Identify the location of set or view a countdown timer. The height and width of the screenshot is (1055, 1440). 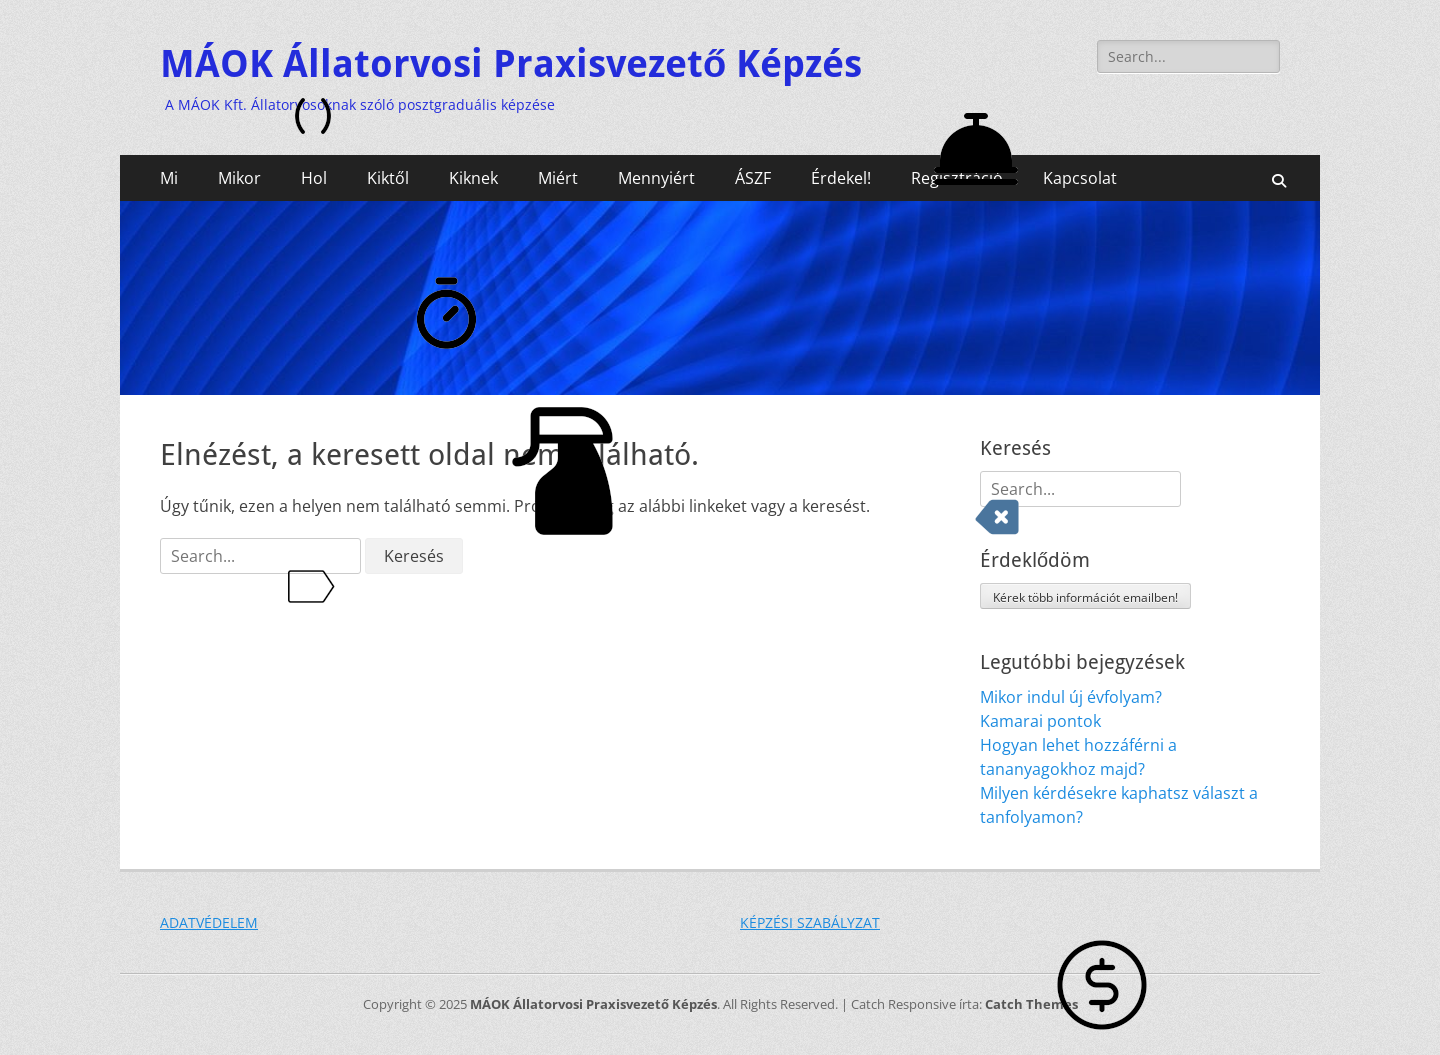
(446, 315).